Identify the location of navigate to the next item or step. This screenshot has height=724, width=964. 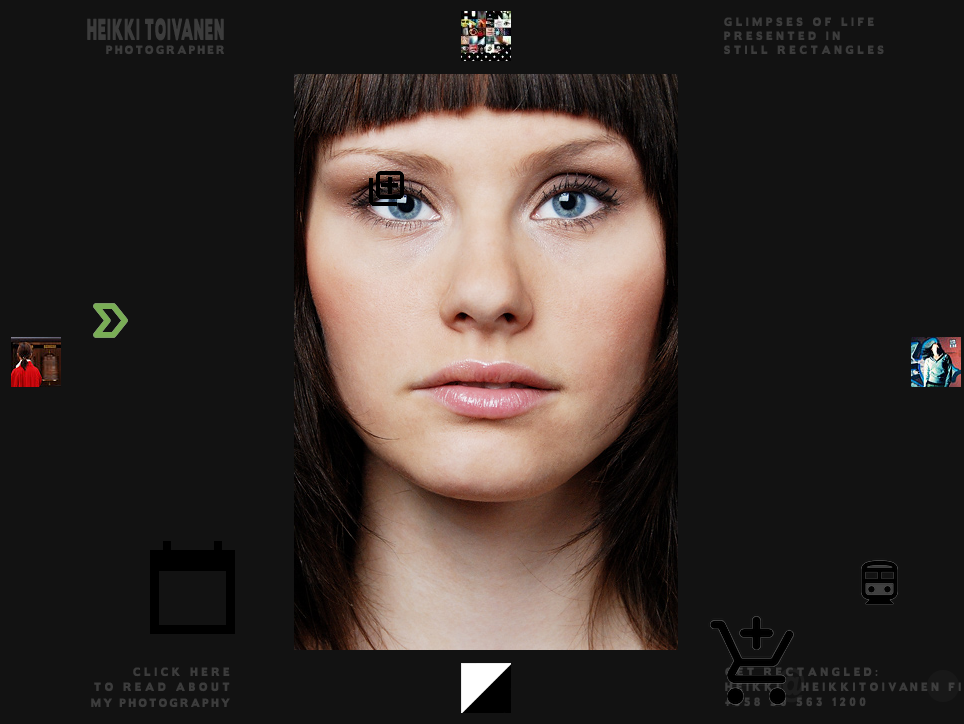
(110, 320).